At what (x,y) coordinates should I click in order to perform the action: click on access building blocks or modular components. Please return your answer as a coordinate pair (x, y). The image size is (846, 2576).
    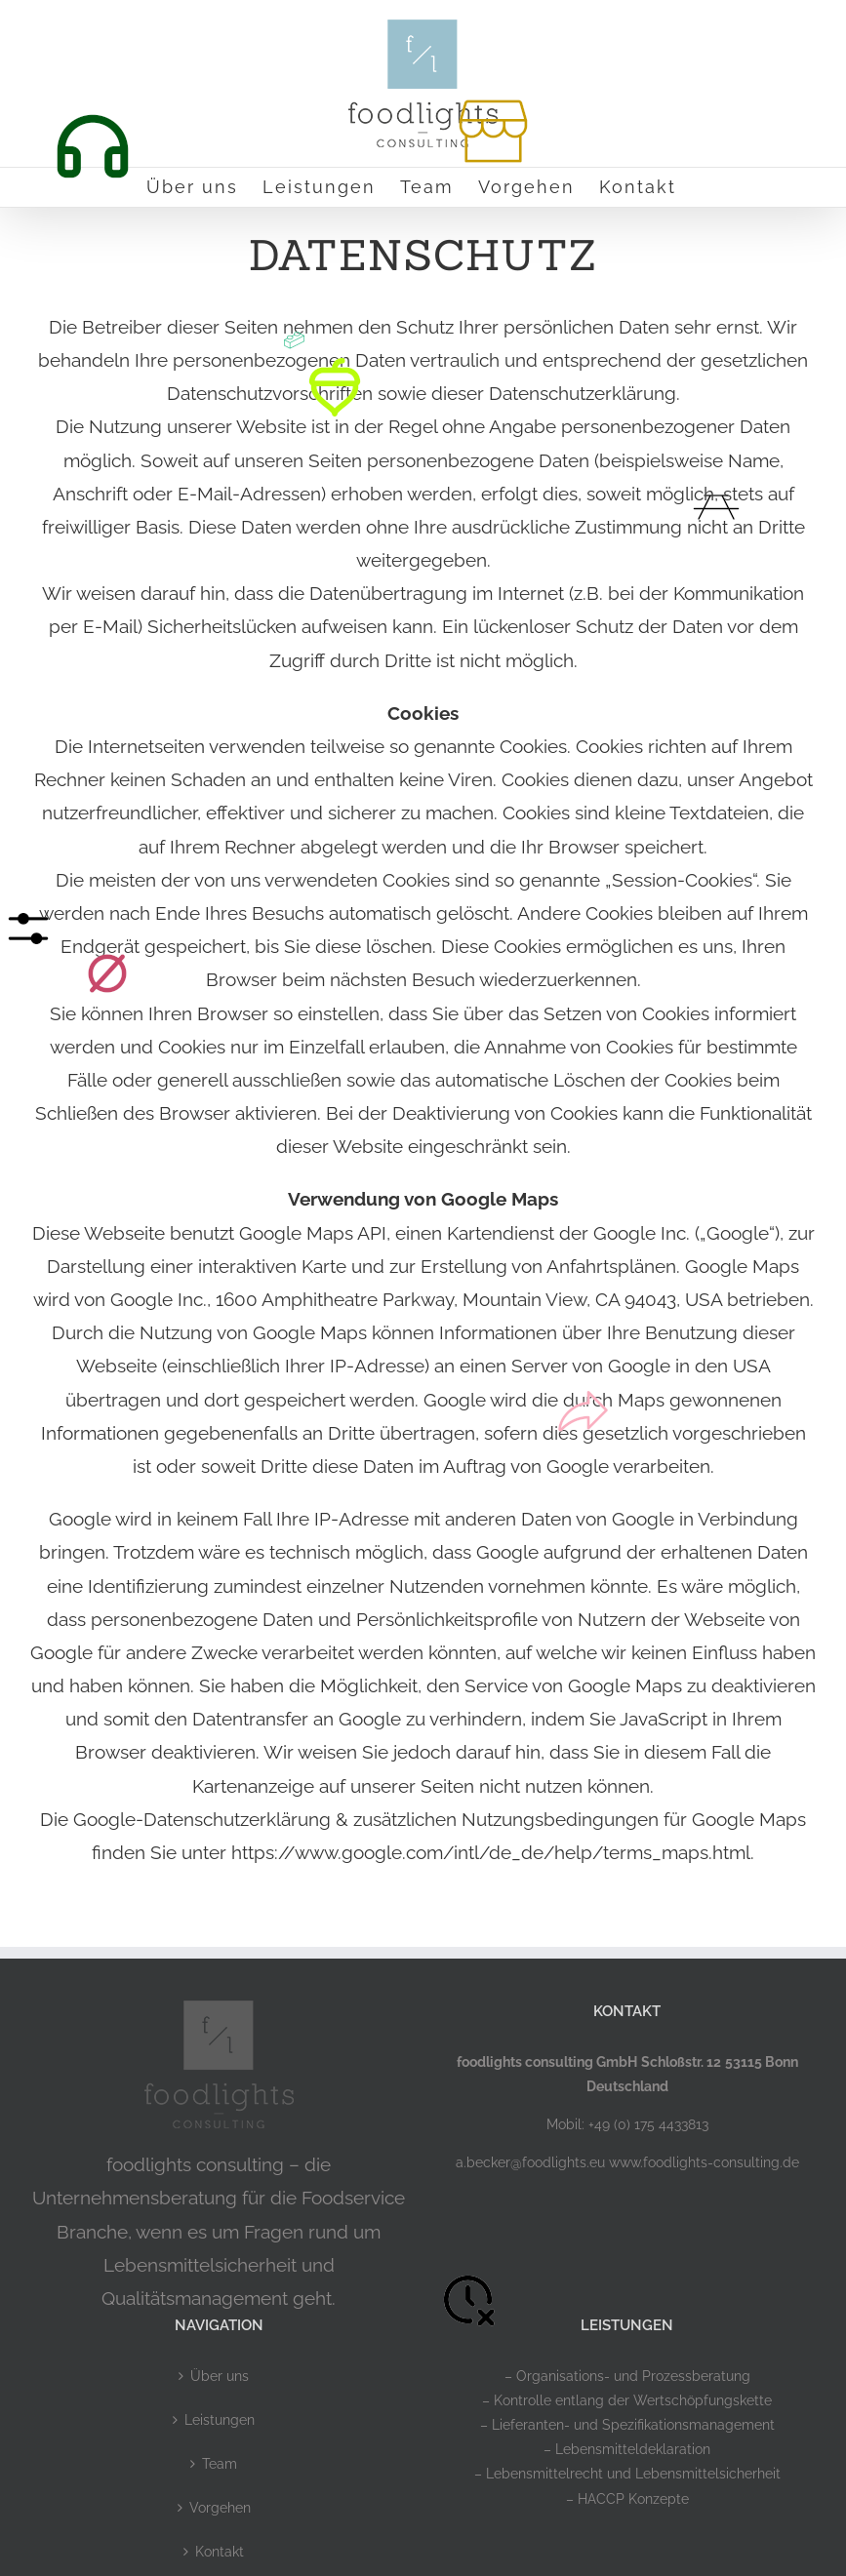
    Looking at the image, I should click on (294, 339).